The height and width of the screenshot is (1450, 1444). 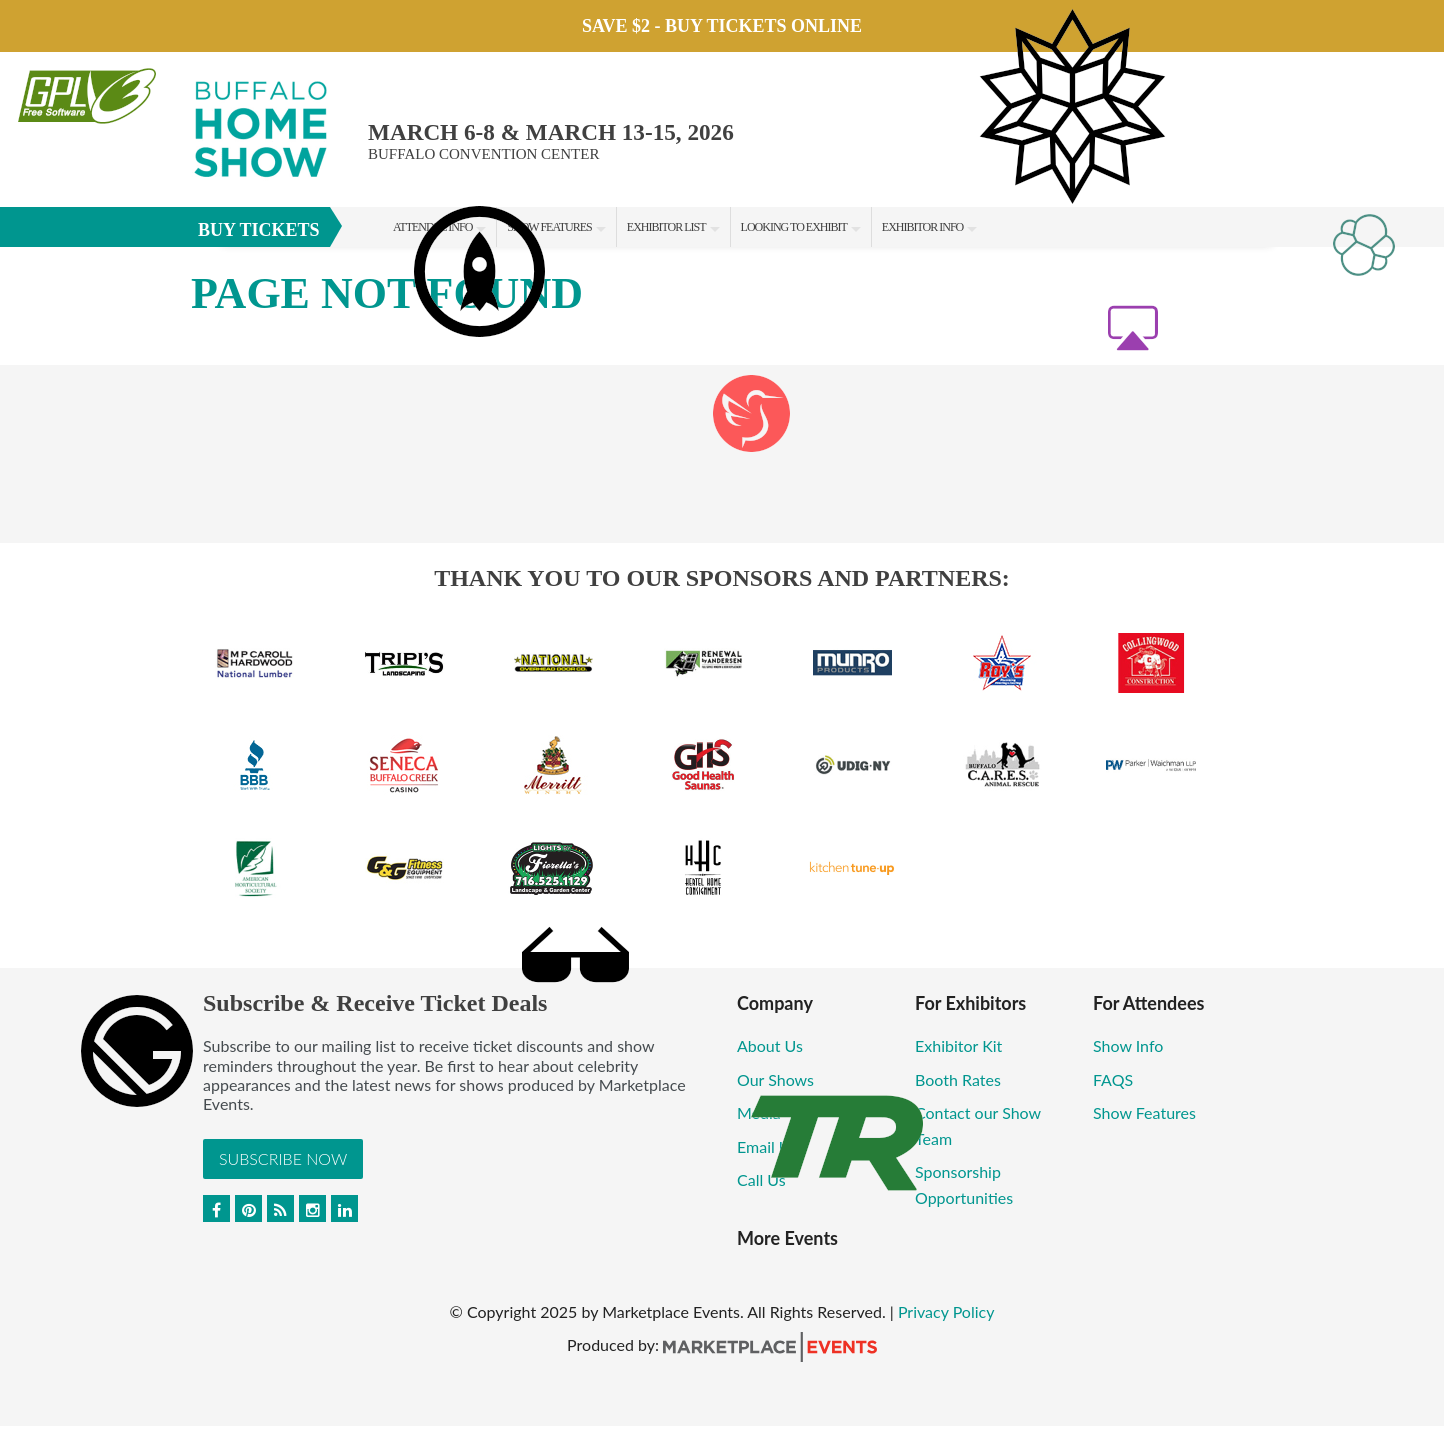 I want to click on stream video content to an Apple TV or compatible device, so click(x=1133, y=328).